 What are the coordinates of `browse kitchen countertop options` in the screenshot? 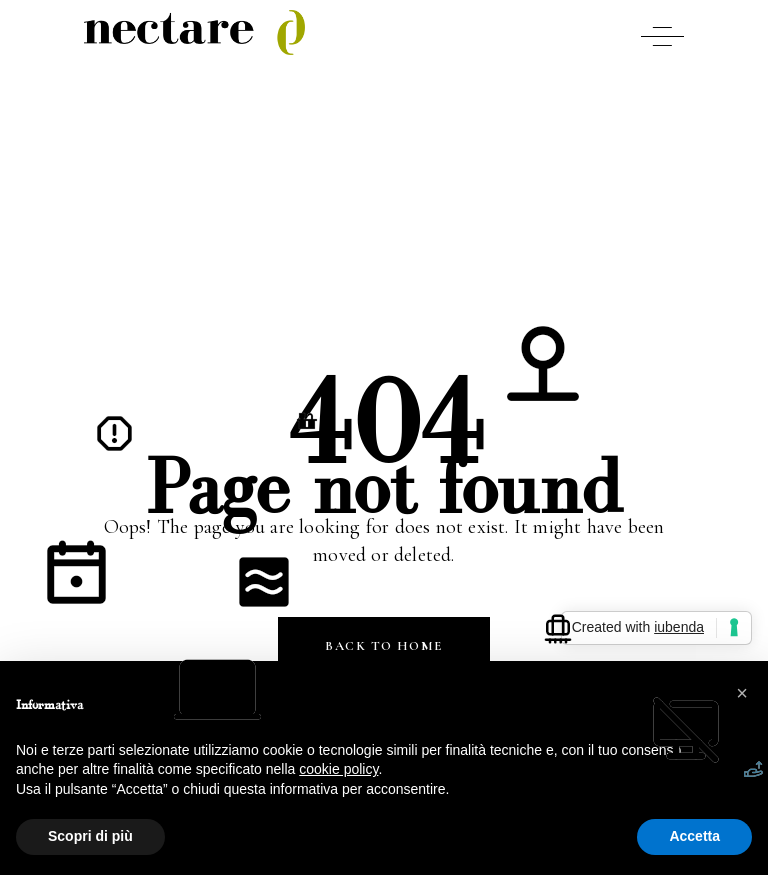 It's located at (307, 421).